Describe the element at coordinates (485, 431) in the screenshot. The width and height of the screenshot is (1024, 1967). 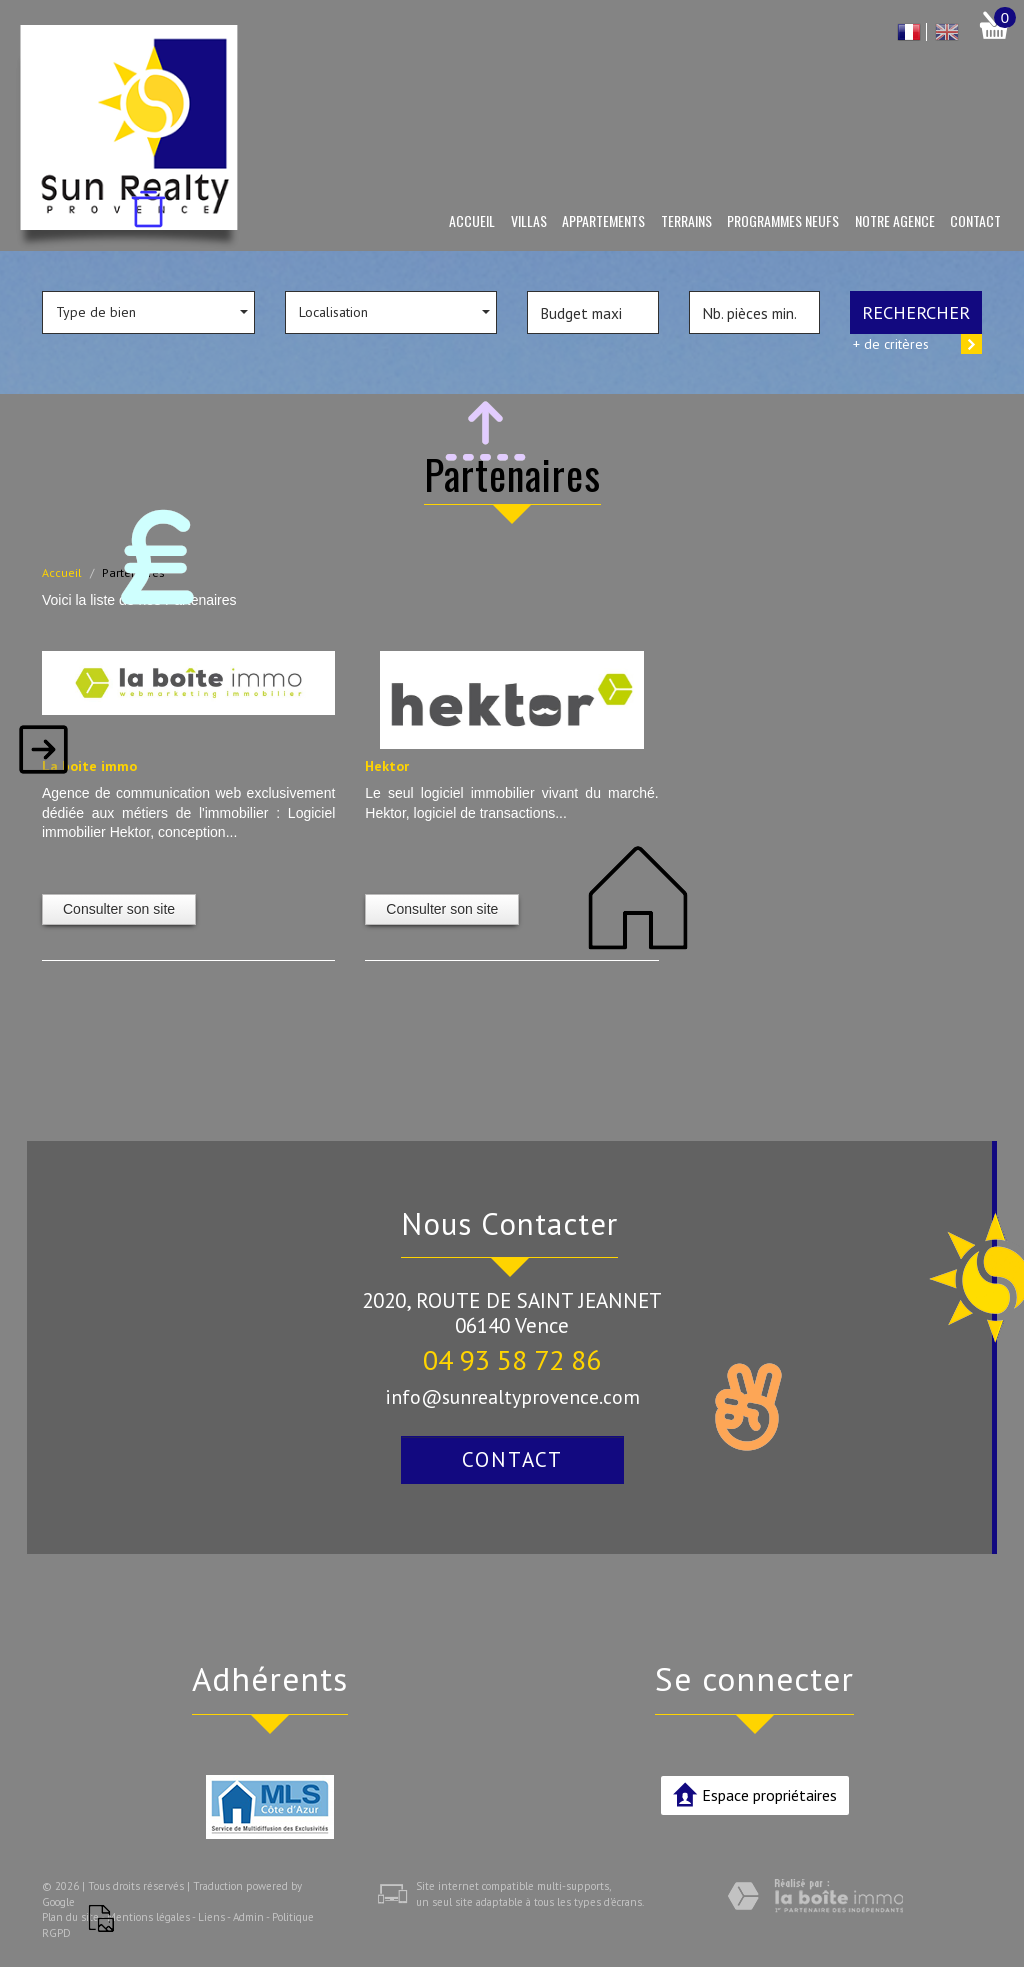
I see `collapse content upward` at that location.